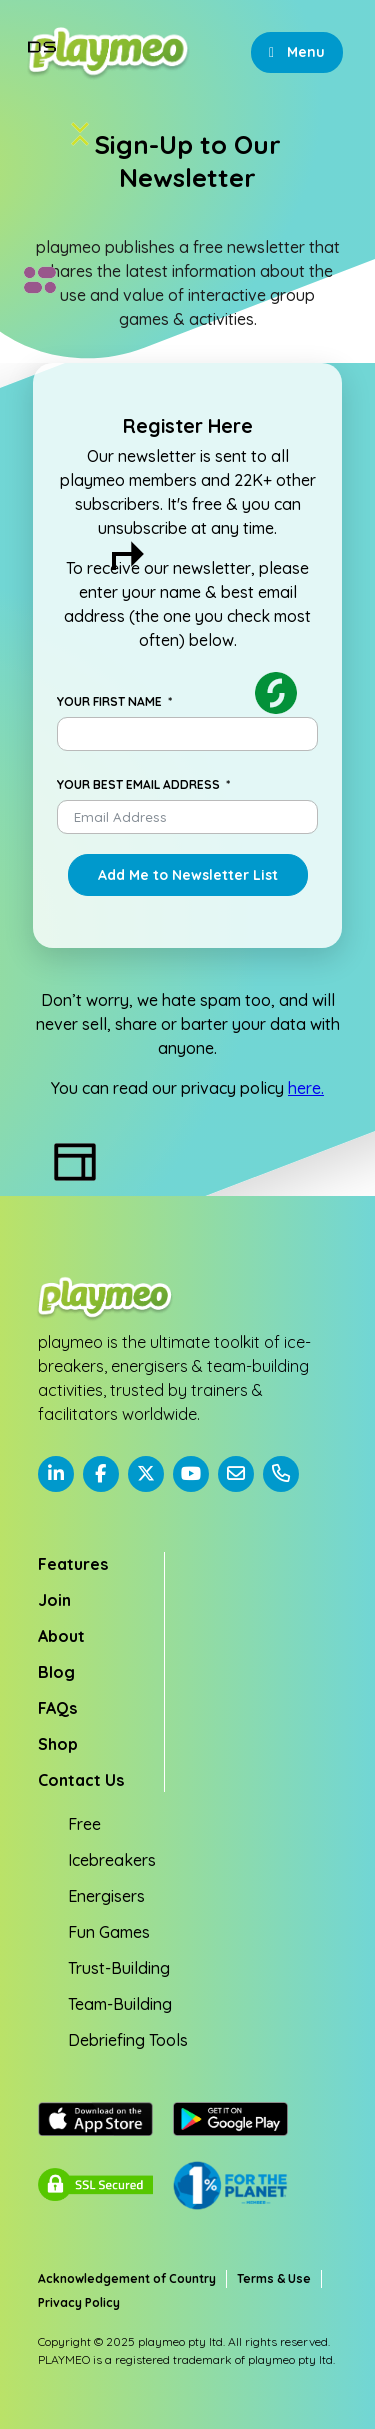  Describe the element at coordinates (276, 693) in the screenshot. I see `open the Starling Bank app` at that location.